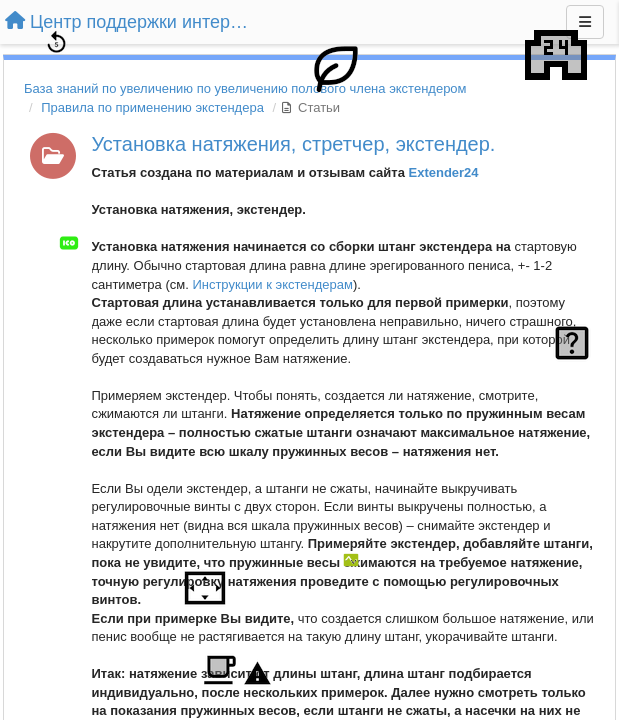 This screenshot has width=619, height=720. What do you see at coordinates (351, 560) in the screenshot?
I see `toggle triangle waveform in audio settings` at bounding box center [351, 560].